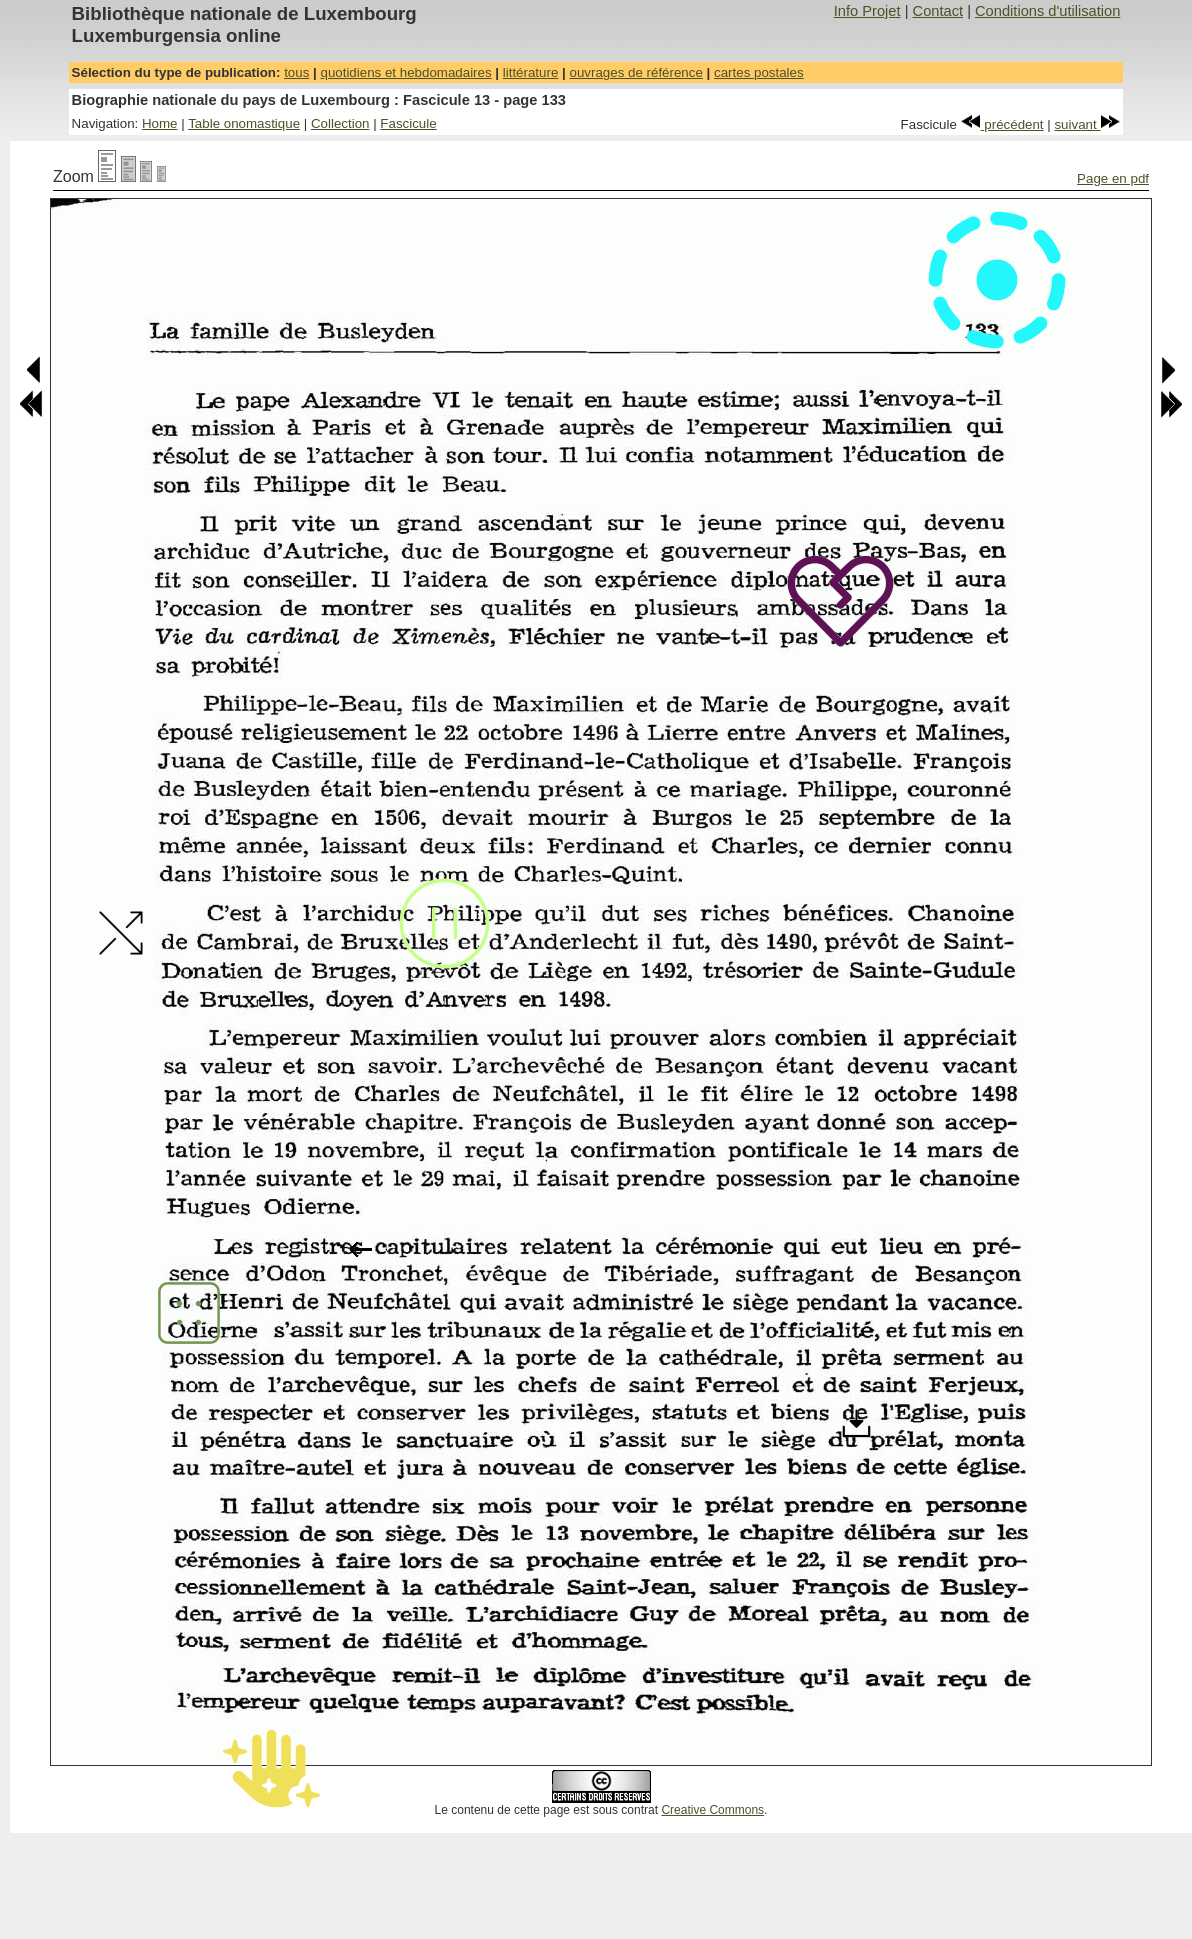 This screenshot has height=1939, width=1192. Describe the element at coordinates (121, 933) in the screenshot. I see `shuffle or randomize playback order` at that location.